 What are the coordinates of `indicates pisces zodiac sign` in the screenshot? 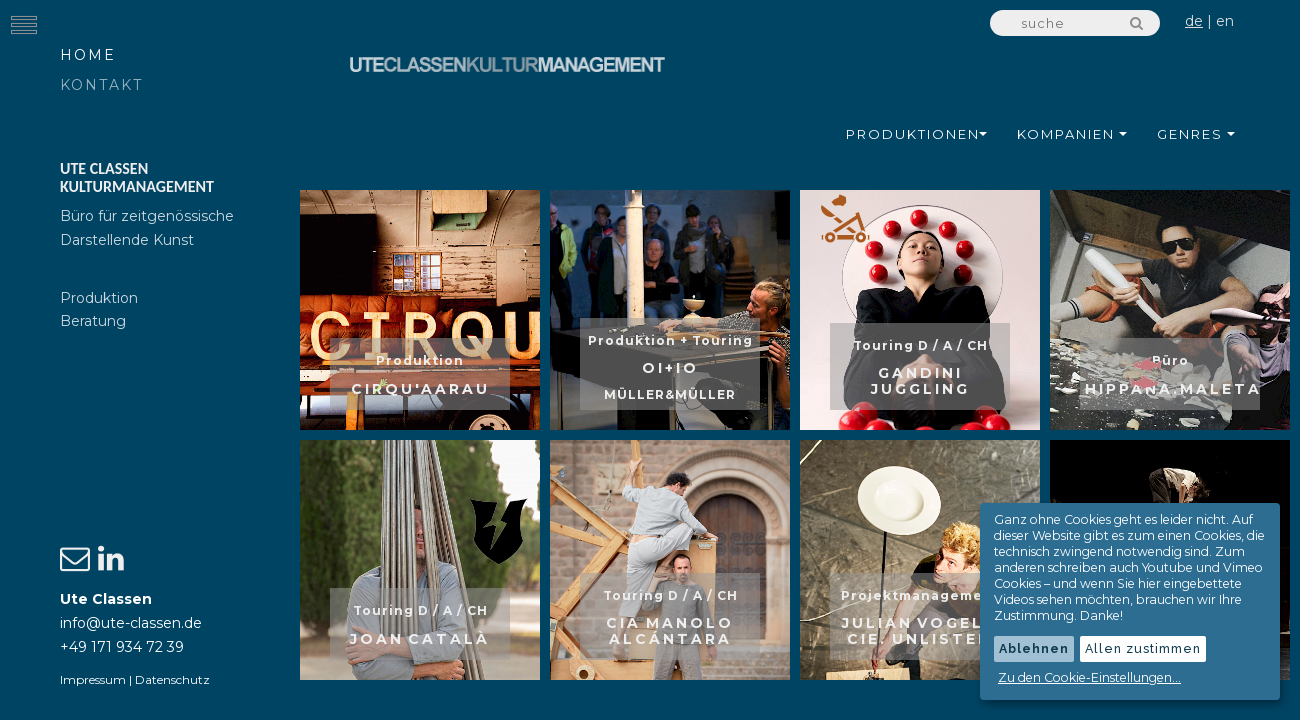 It's located at (1146, 373).